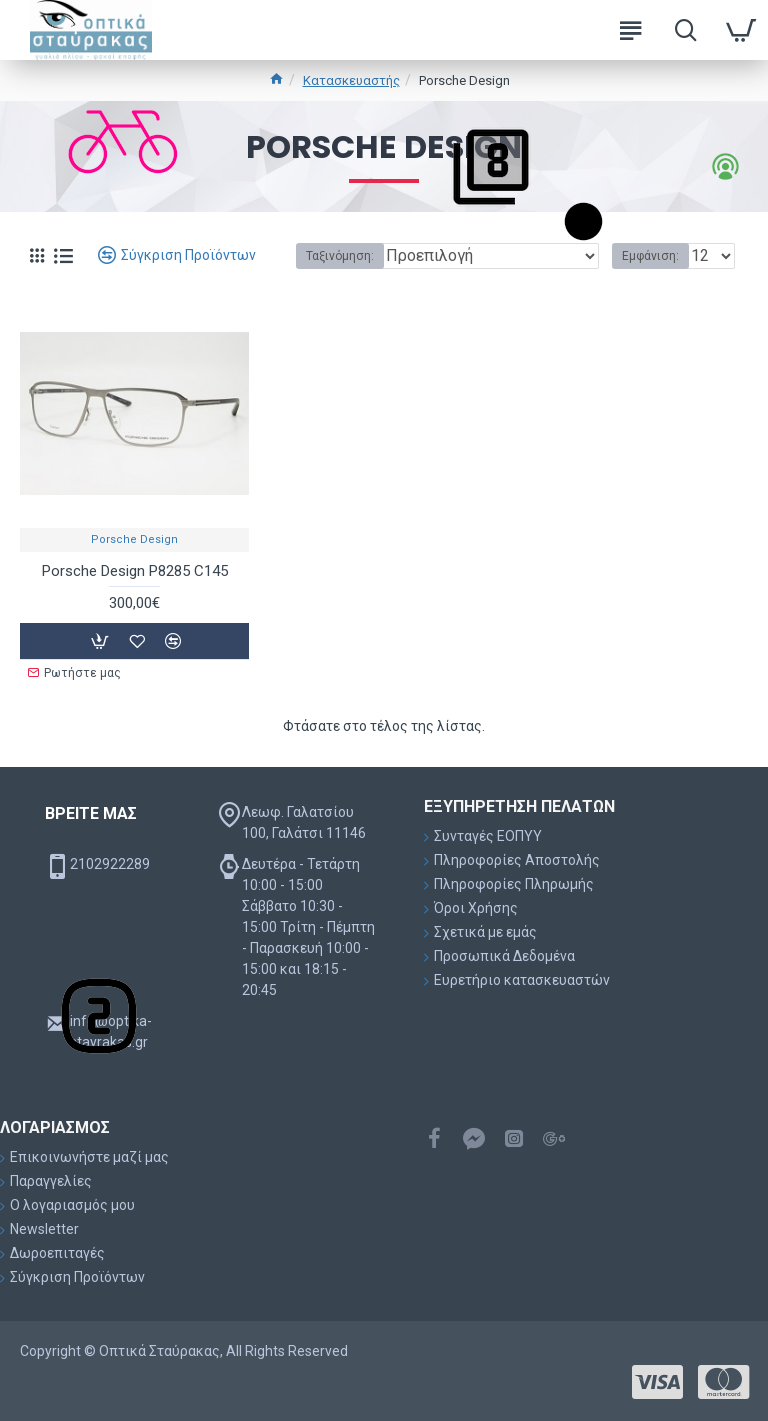 The width and height of the screenshot is (768, 1421). What do you see at coordinates (583, 221) in the screenshot?
I see `close or dismiss a dialog` at bounding box center [583, 221].